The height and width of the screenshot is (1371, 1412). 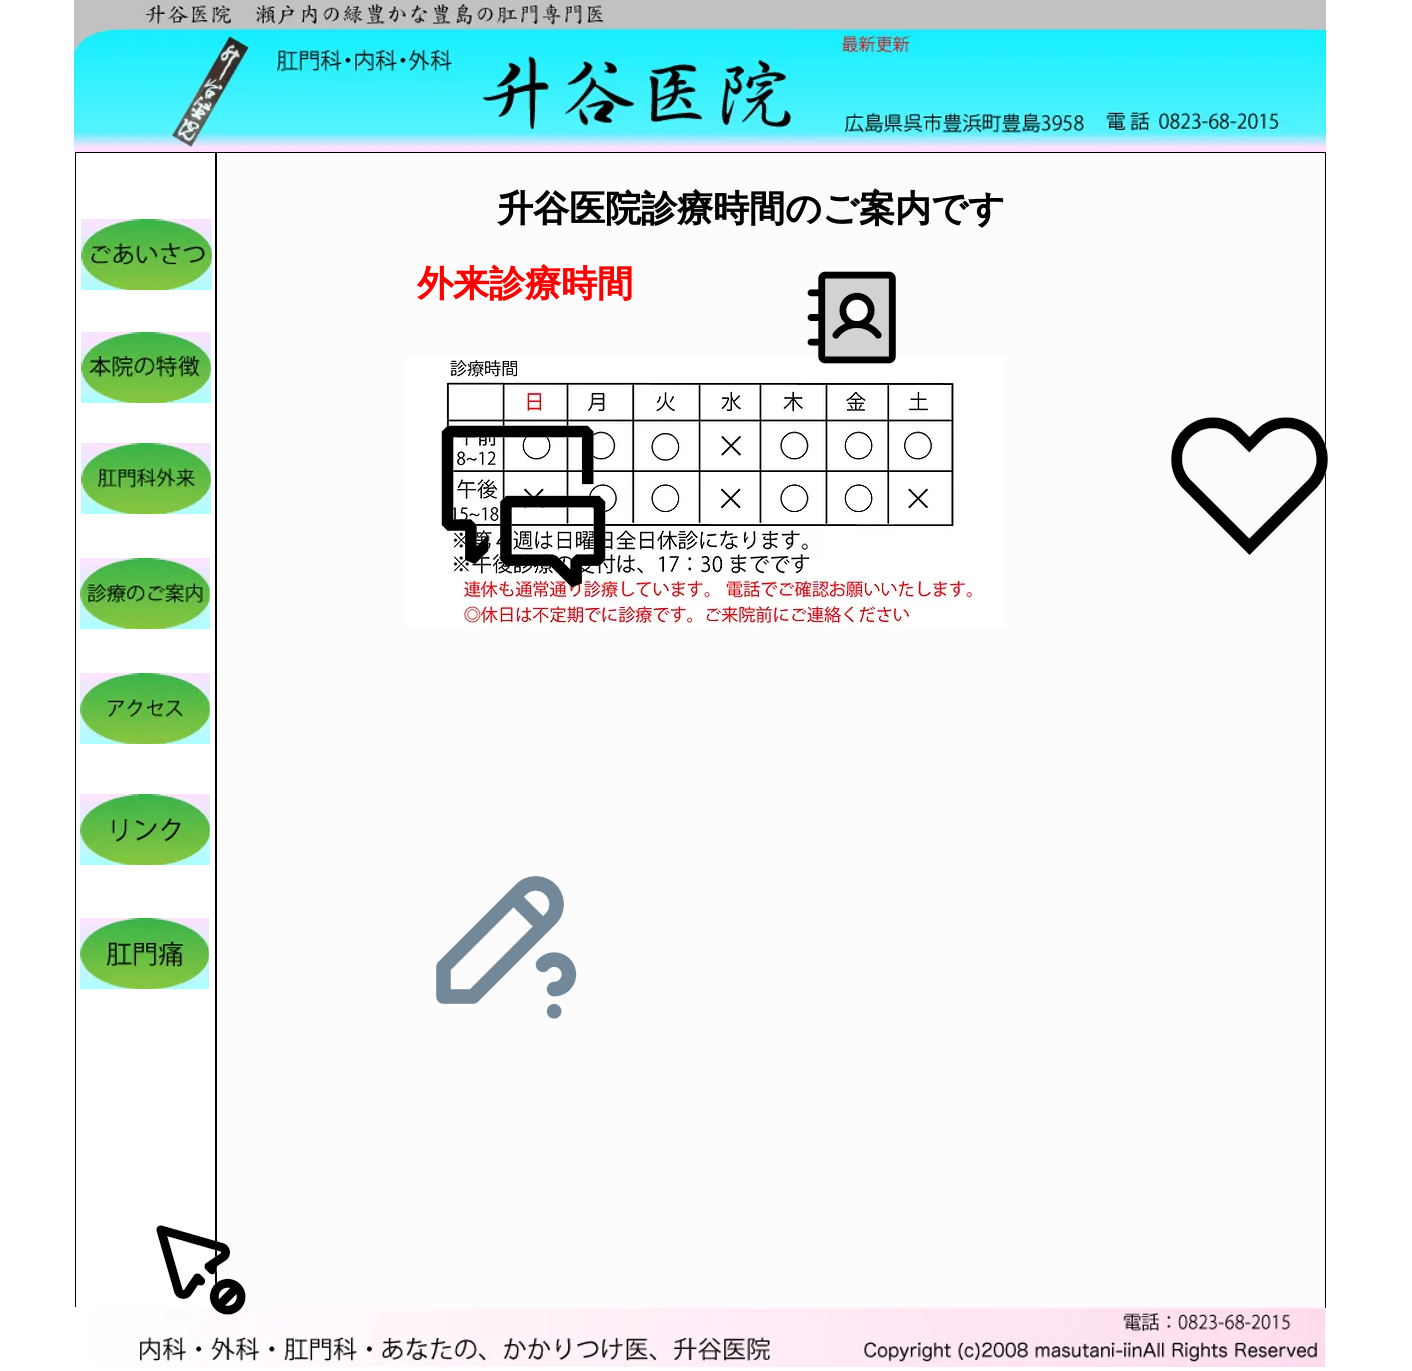 I want to click on open discussion thread or comments, so click(x=523, y=507).